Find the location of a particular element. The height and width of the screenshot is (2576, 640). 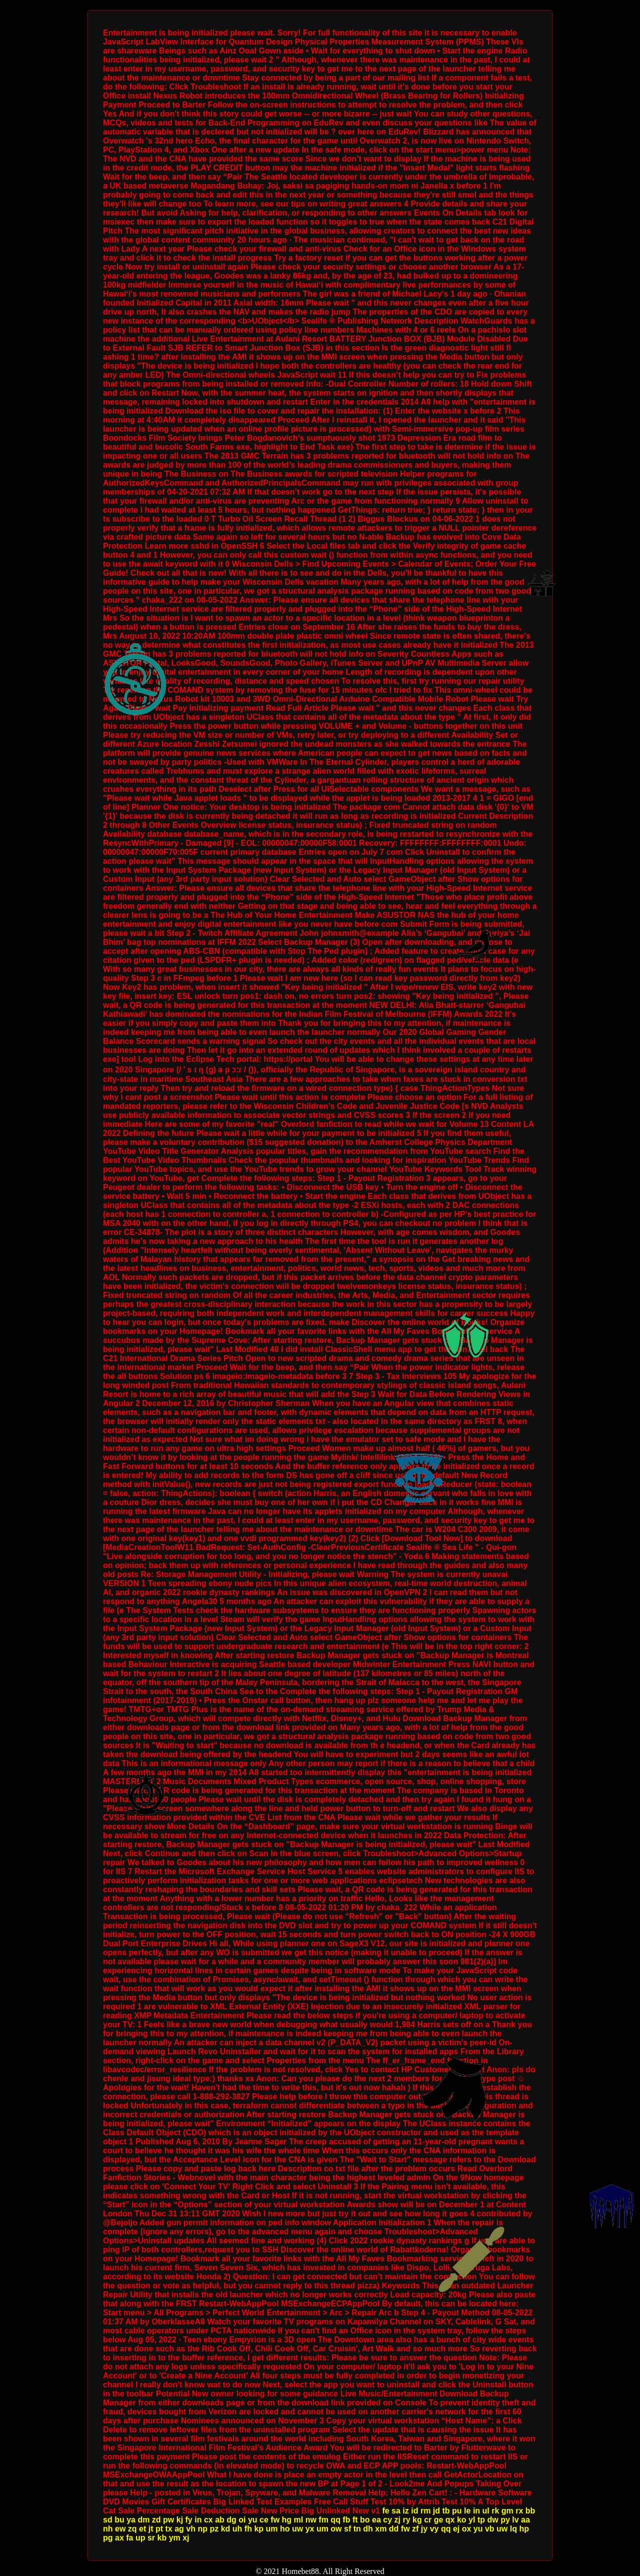

indicates a frozen or locked item in gameplay is located at coordinates (611, 2205).